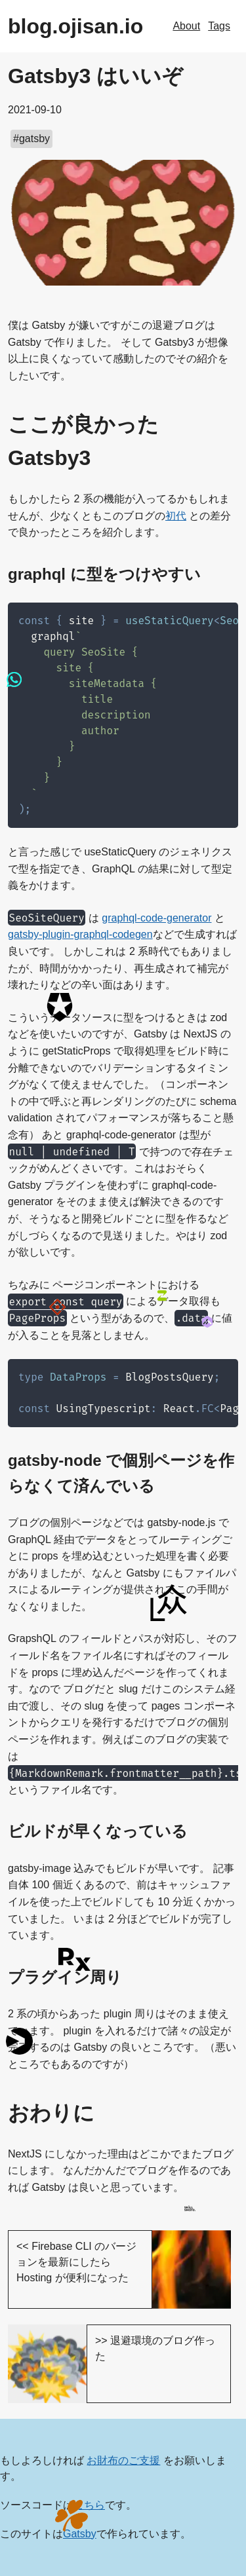 The height and width of the screenshot is (2576, 246). What do you see at coordinates (60, 1007) in the screenshot?
I see `Auth0 identity and authentication service logo` at bounding box center [60, 1007].